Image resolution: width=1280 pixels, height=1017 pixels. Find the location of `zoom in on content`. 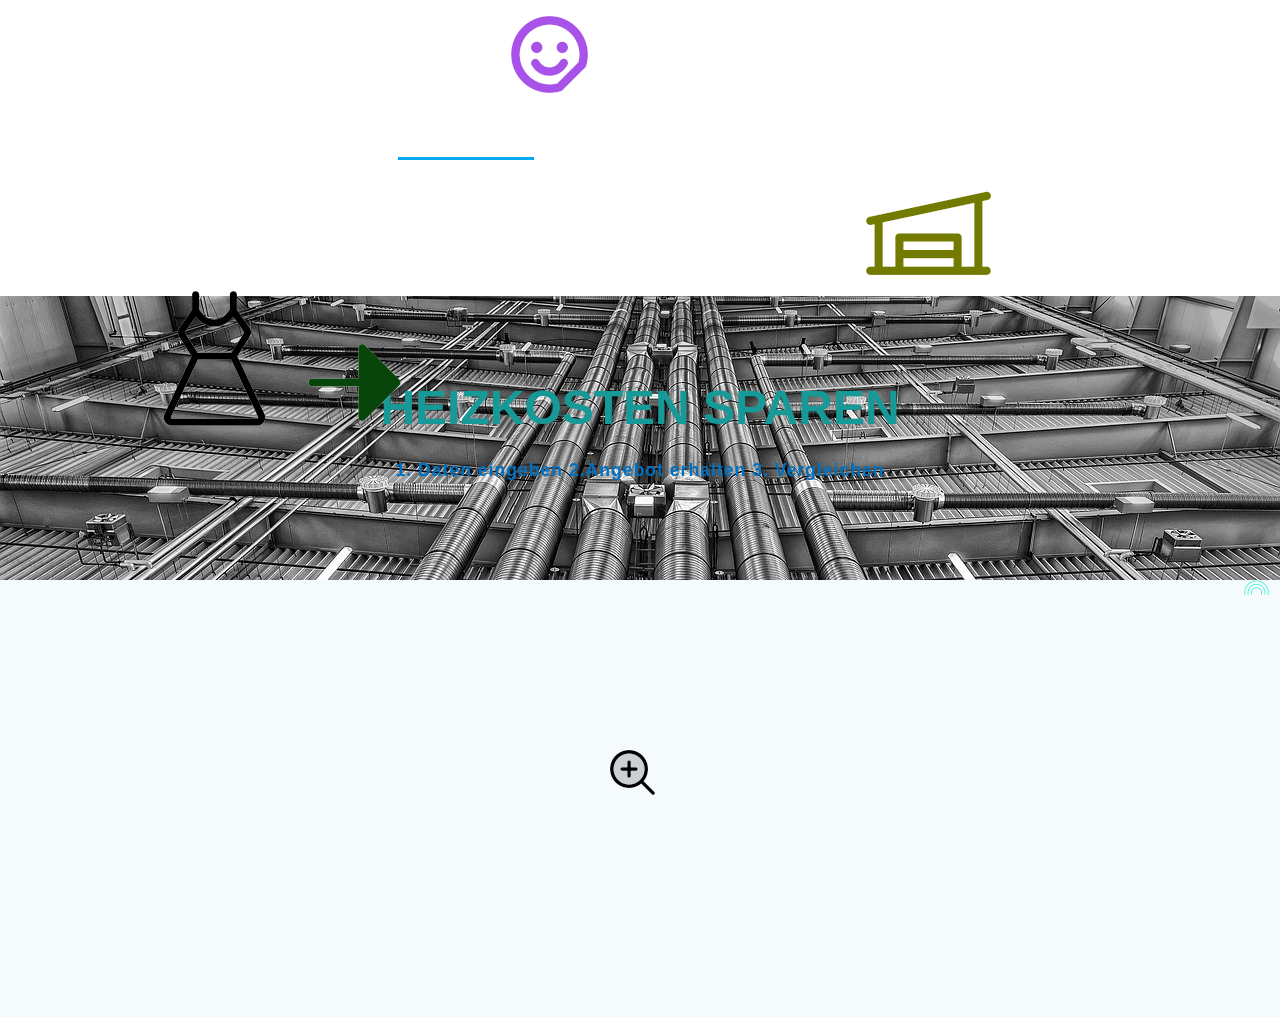

zoom in on content is located at coordinates (632, 772).